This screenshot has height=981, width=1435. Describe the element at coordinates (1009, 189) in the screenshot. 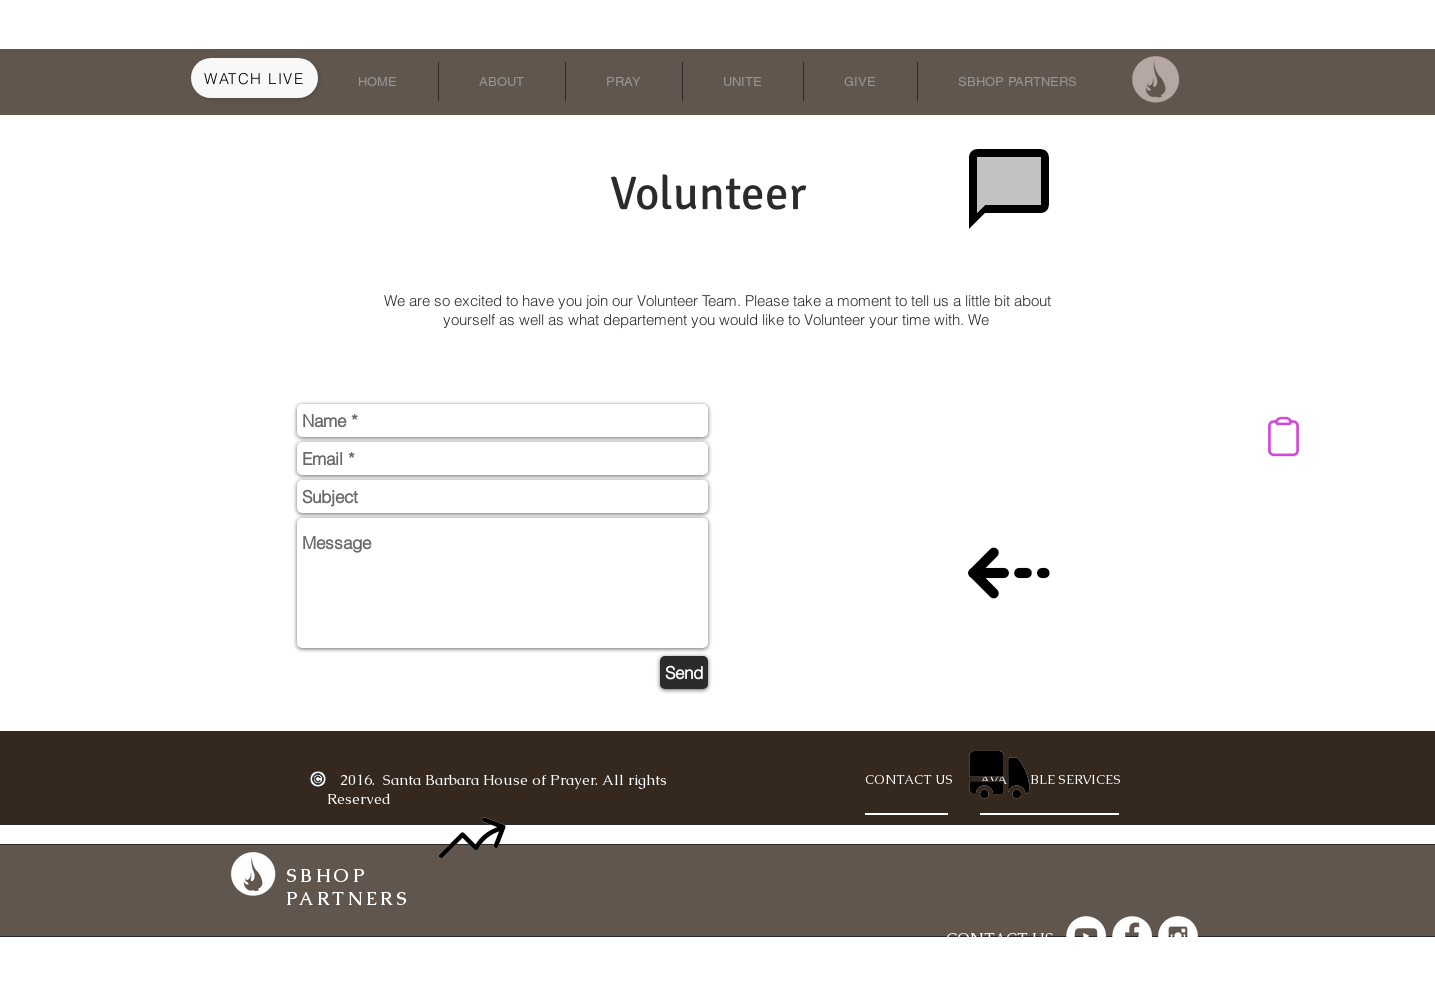

I see `open chat or messaging` at that location.